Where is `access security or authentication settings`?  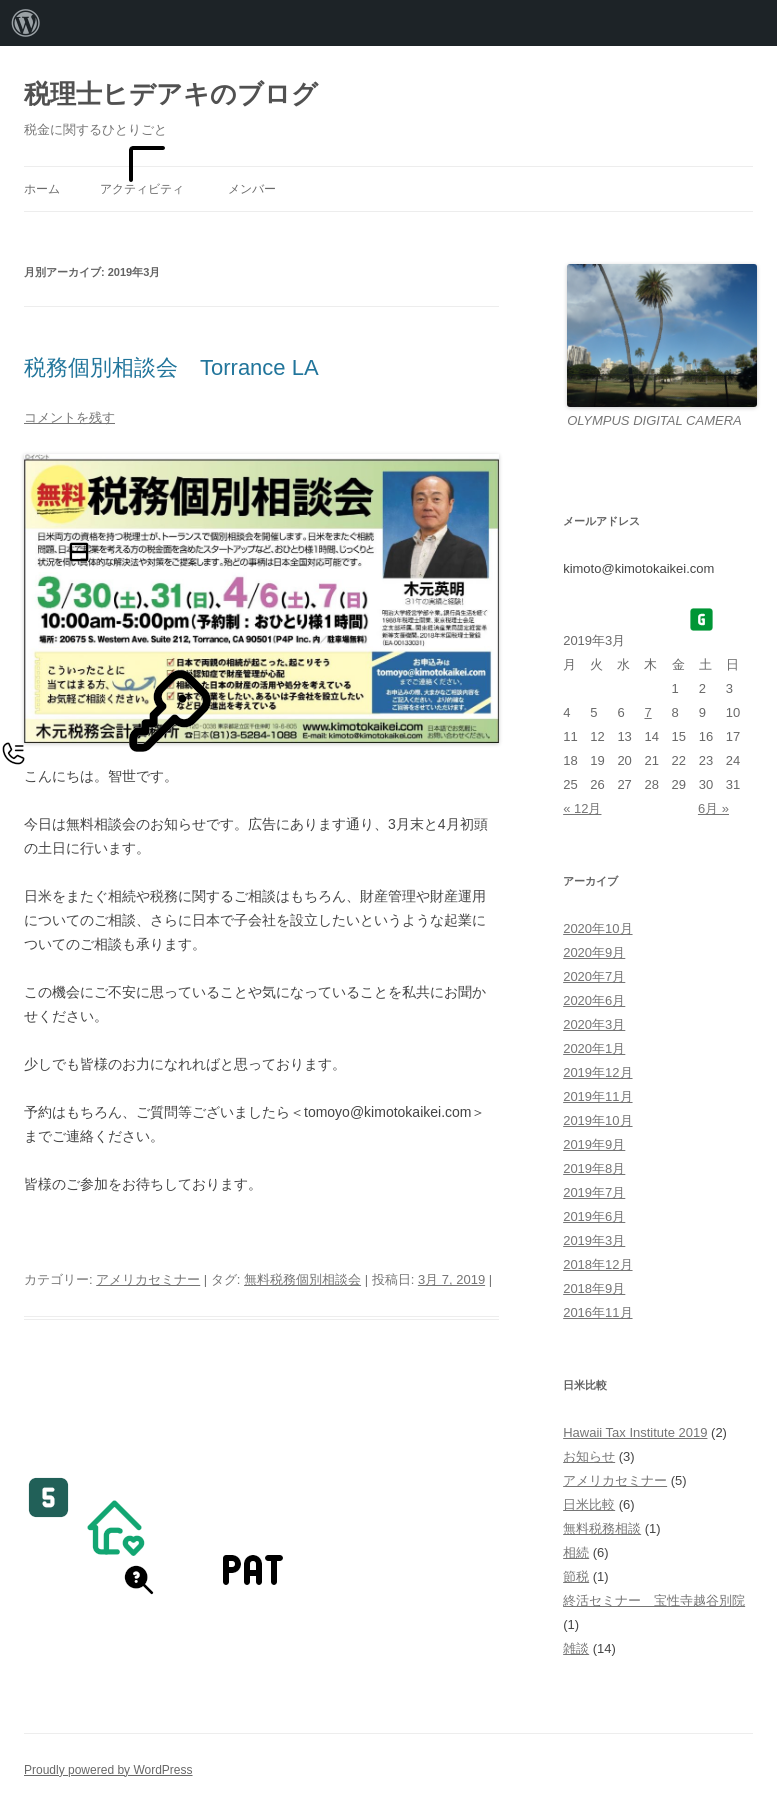 access security or authentication settings is located at coordinates (170, 711).